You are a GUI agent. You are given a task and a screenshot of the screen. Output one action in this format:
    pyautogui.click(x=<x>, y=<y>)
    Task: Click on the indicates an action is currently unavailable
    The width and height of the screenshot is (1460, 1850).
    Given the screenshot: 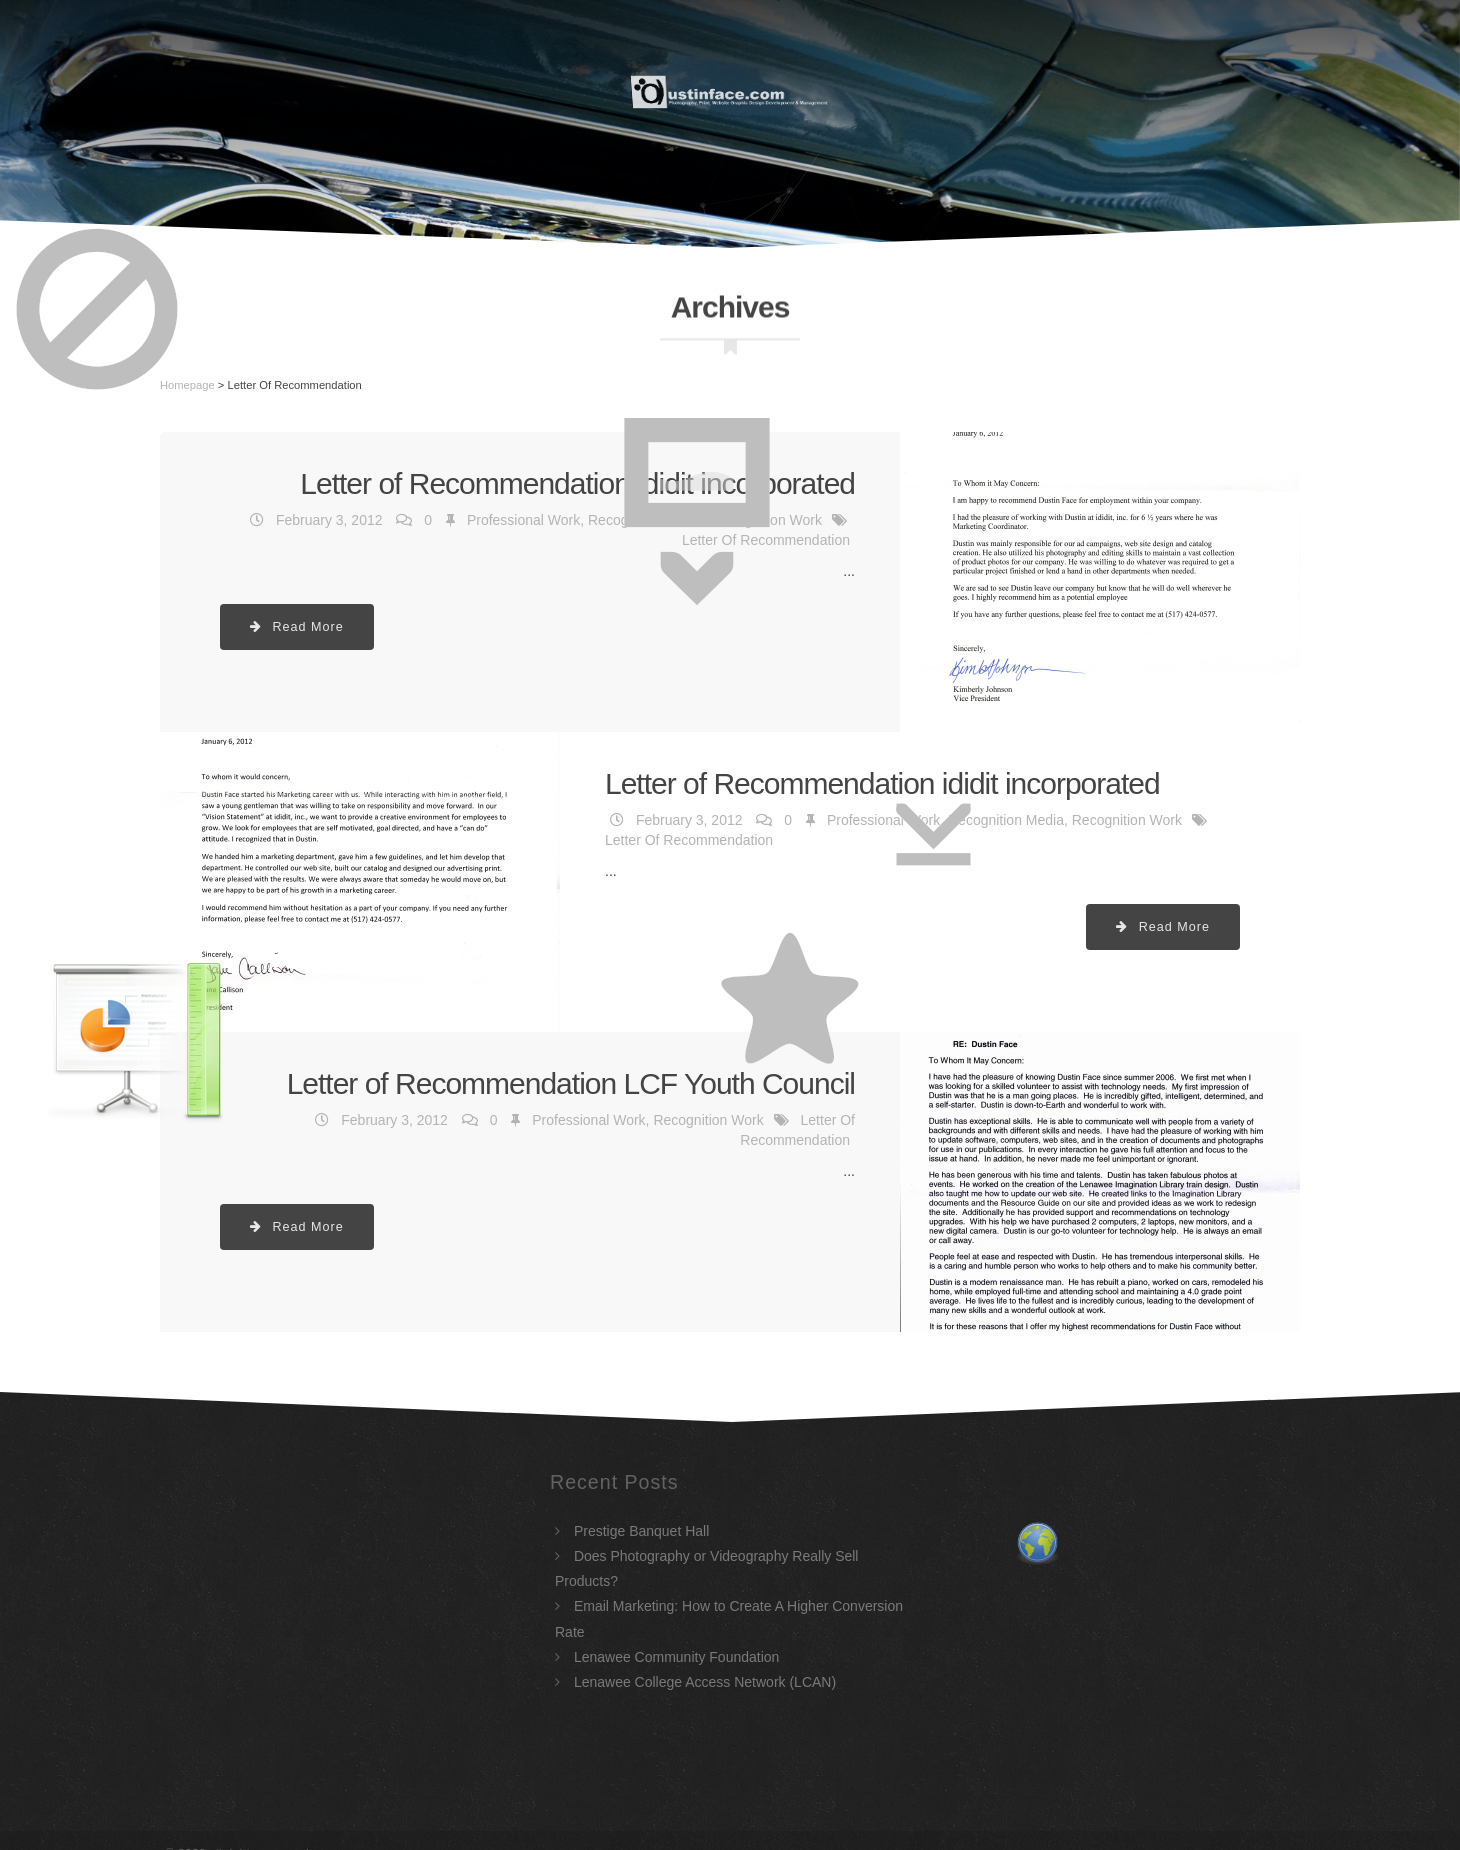 What is the action you would take?
    pyautogui.click(x=97, y=309)
    